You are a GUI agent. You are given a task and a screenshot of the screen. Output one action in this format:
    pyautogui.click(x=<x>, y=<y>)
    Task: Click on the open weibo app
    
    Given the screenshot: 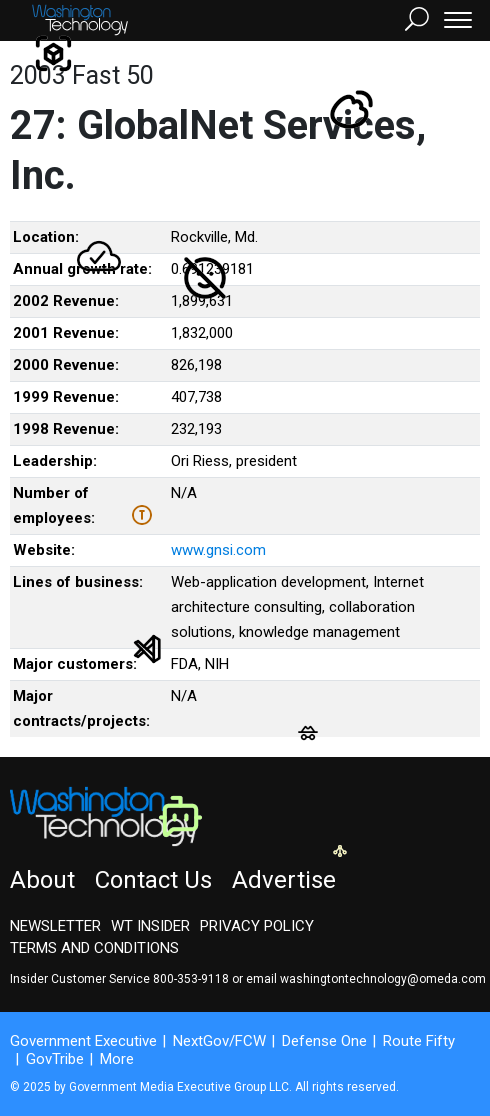 What is the action you would take?
    pyautogui.click(x=351, y=109)
    